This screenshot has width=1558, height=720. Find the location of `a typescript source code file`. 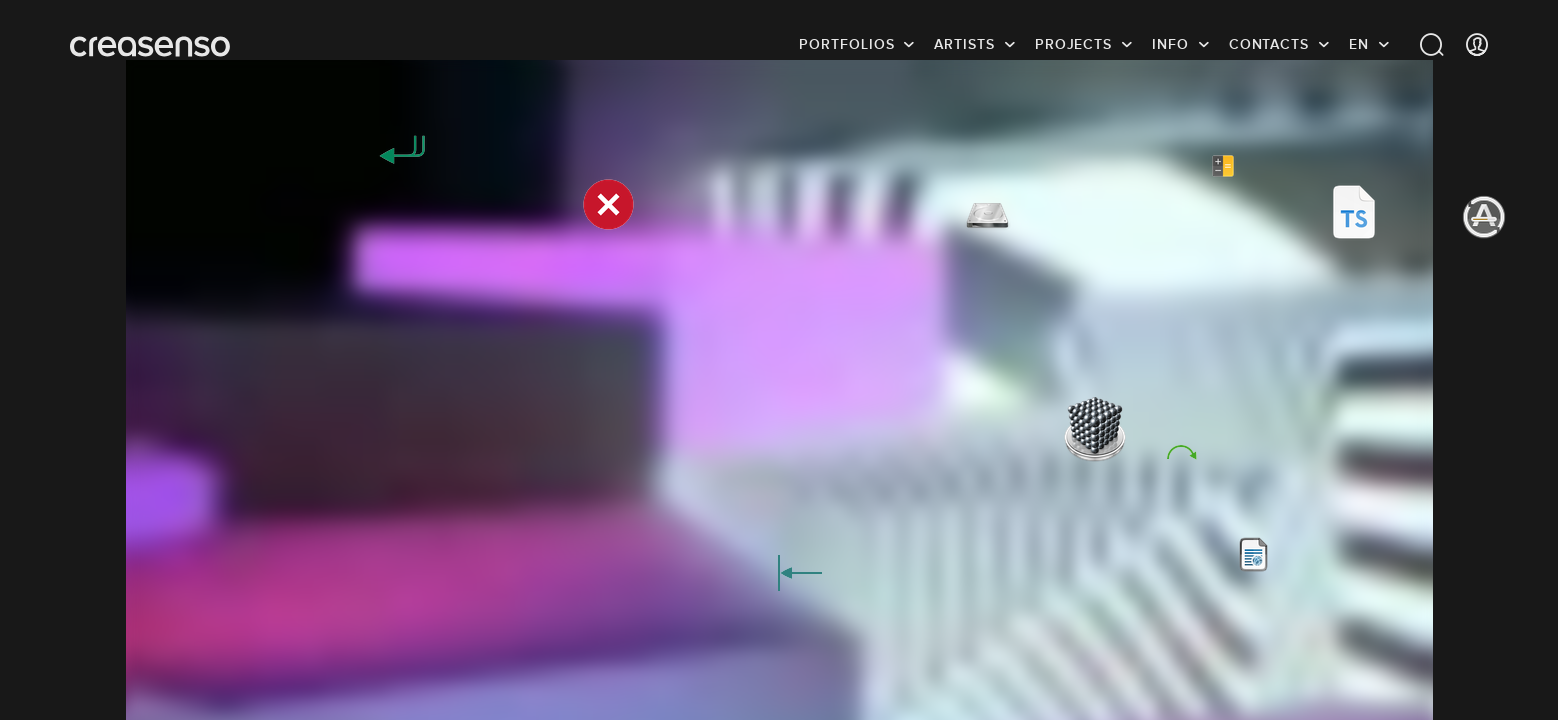

a typescript source code file is located at coordinates (1354, 212).